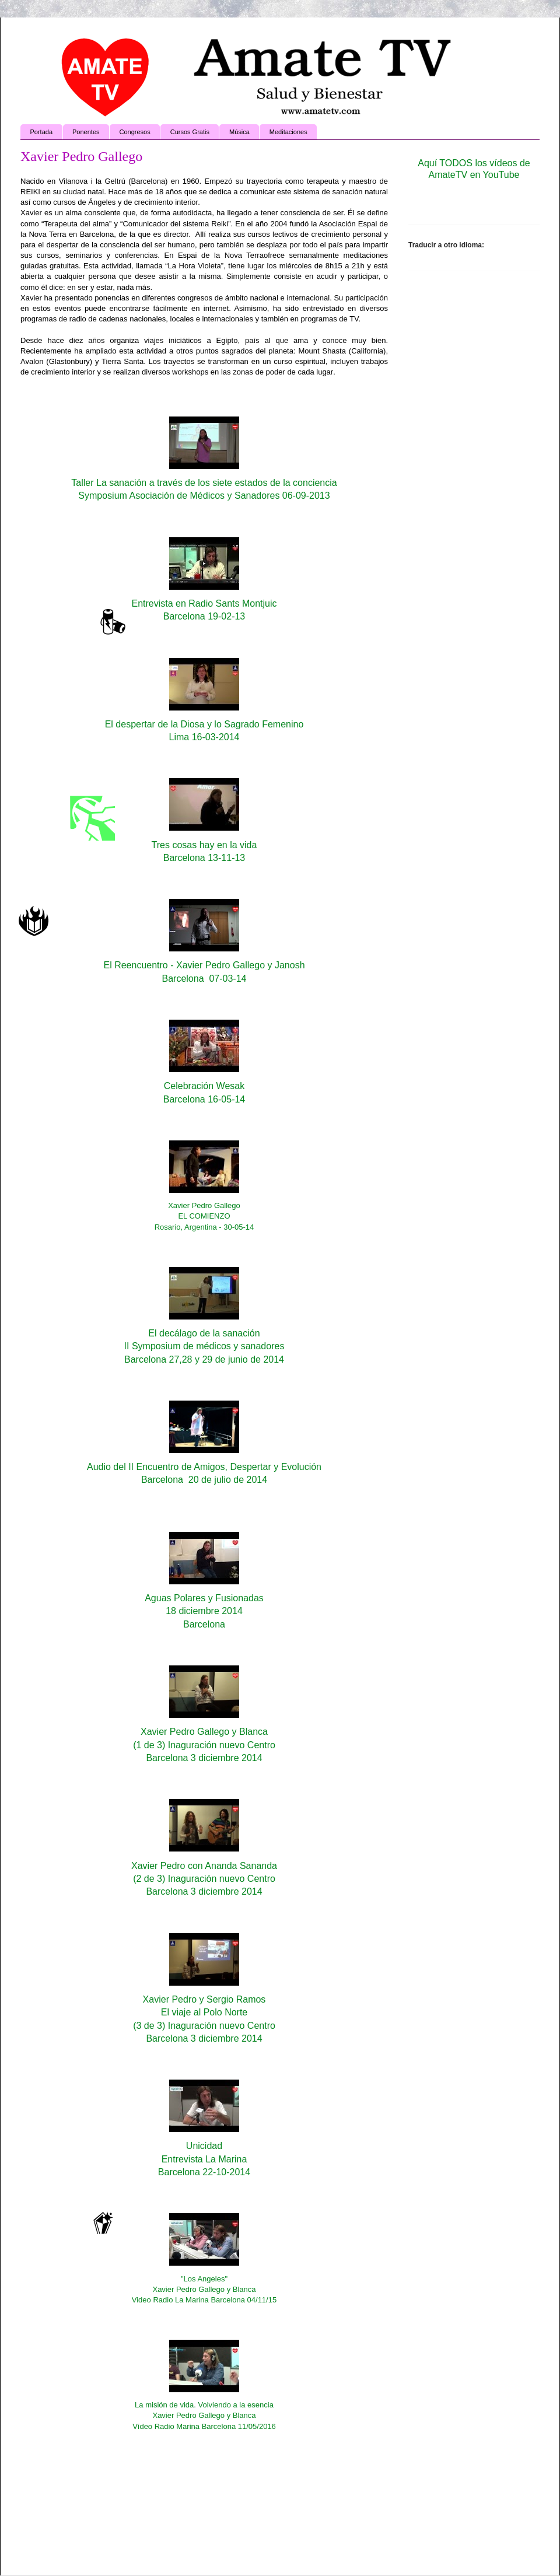  Describe the element at coordinates (33, 921) in the screenshot. I see `destroy or permanently delete a document` at that location.